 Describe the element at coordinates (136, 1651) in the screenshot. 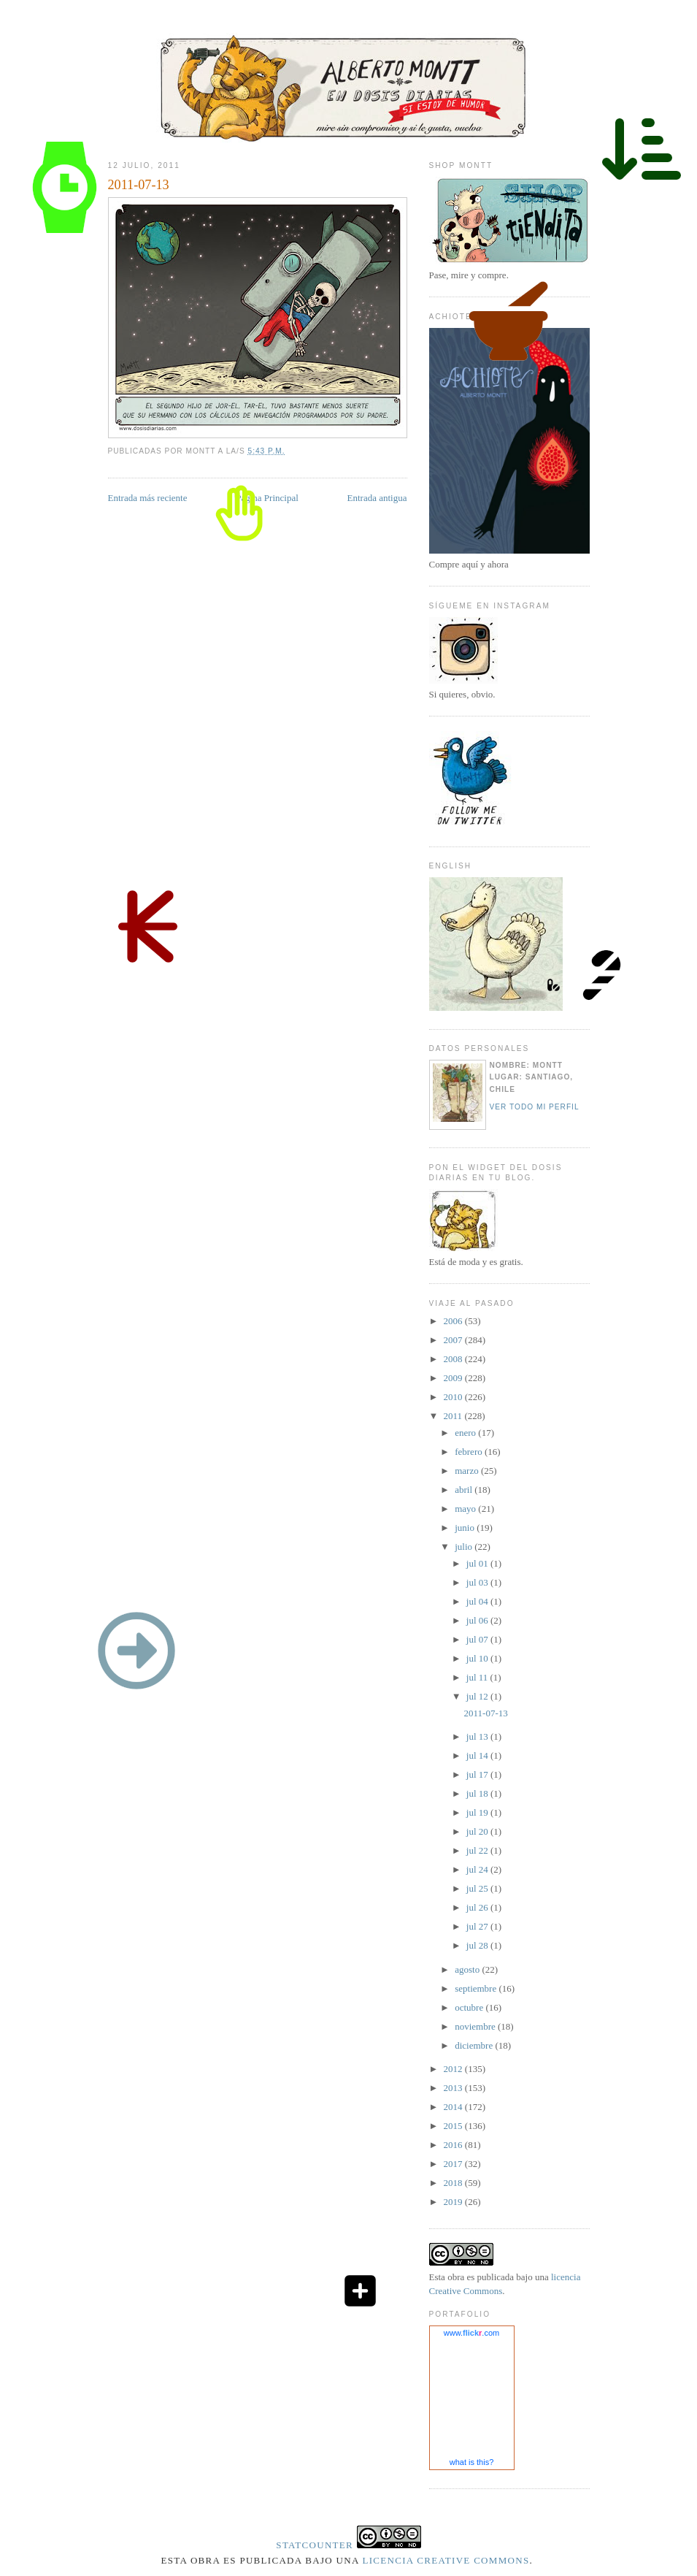

I see `go to next item or step` at that location.